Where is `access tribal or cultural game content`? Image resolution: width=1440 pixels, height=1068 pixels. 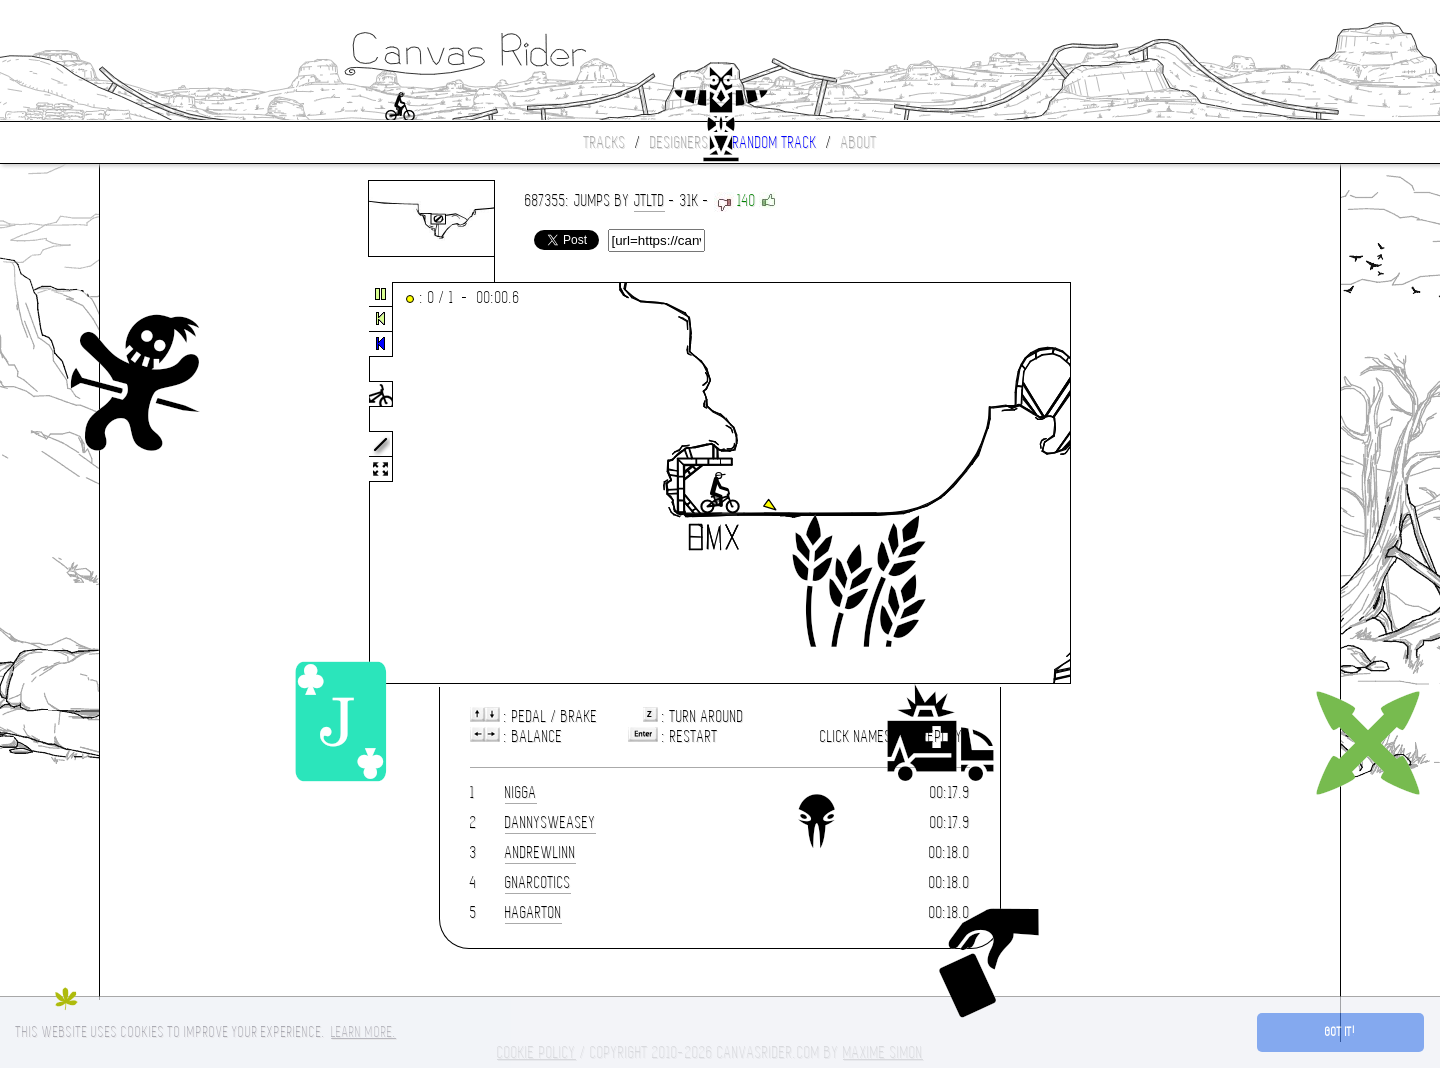 access tribal or cultural game content is located at coordinates (721, 114).